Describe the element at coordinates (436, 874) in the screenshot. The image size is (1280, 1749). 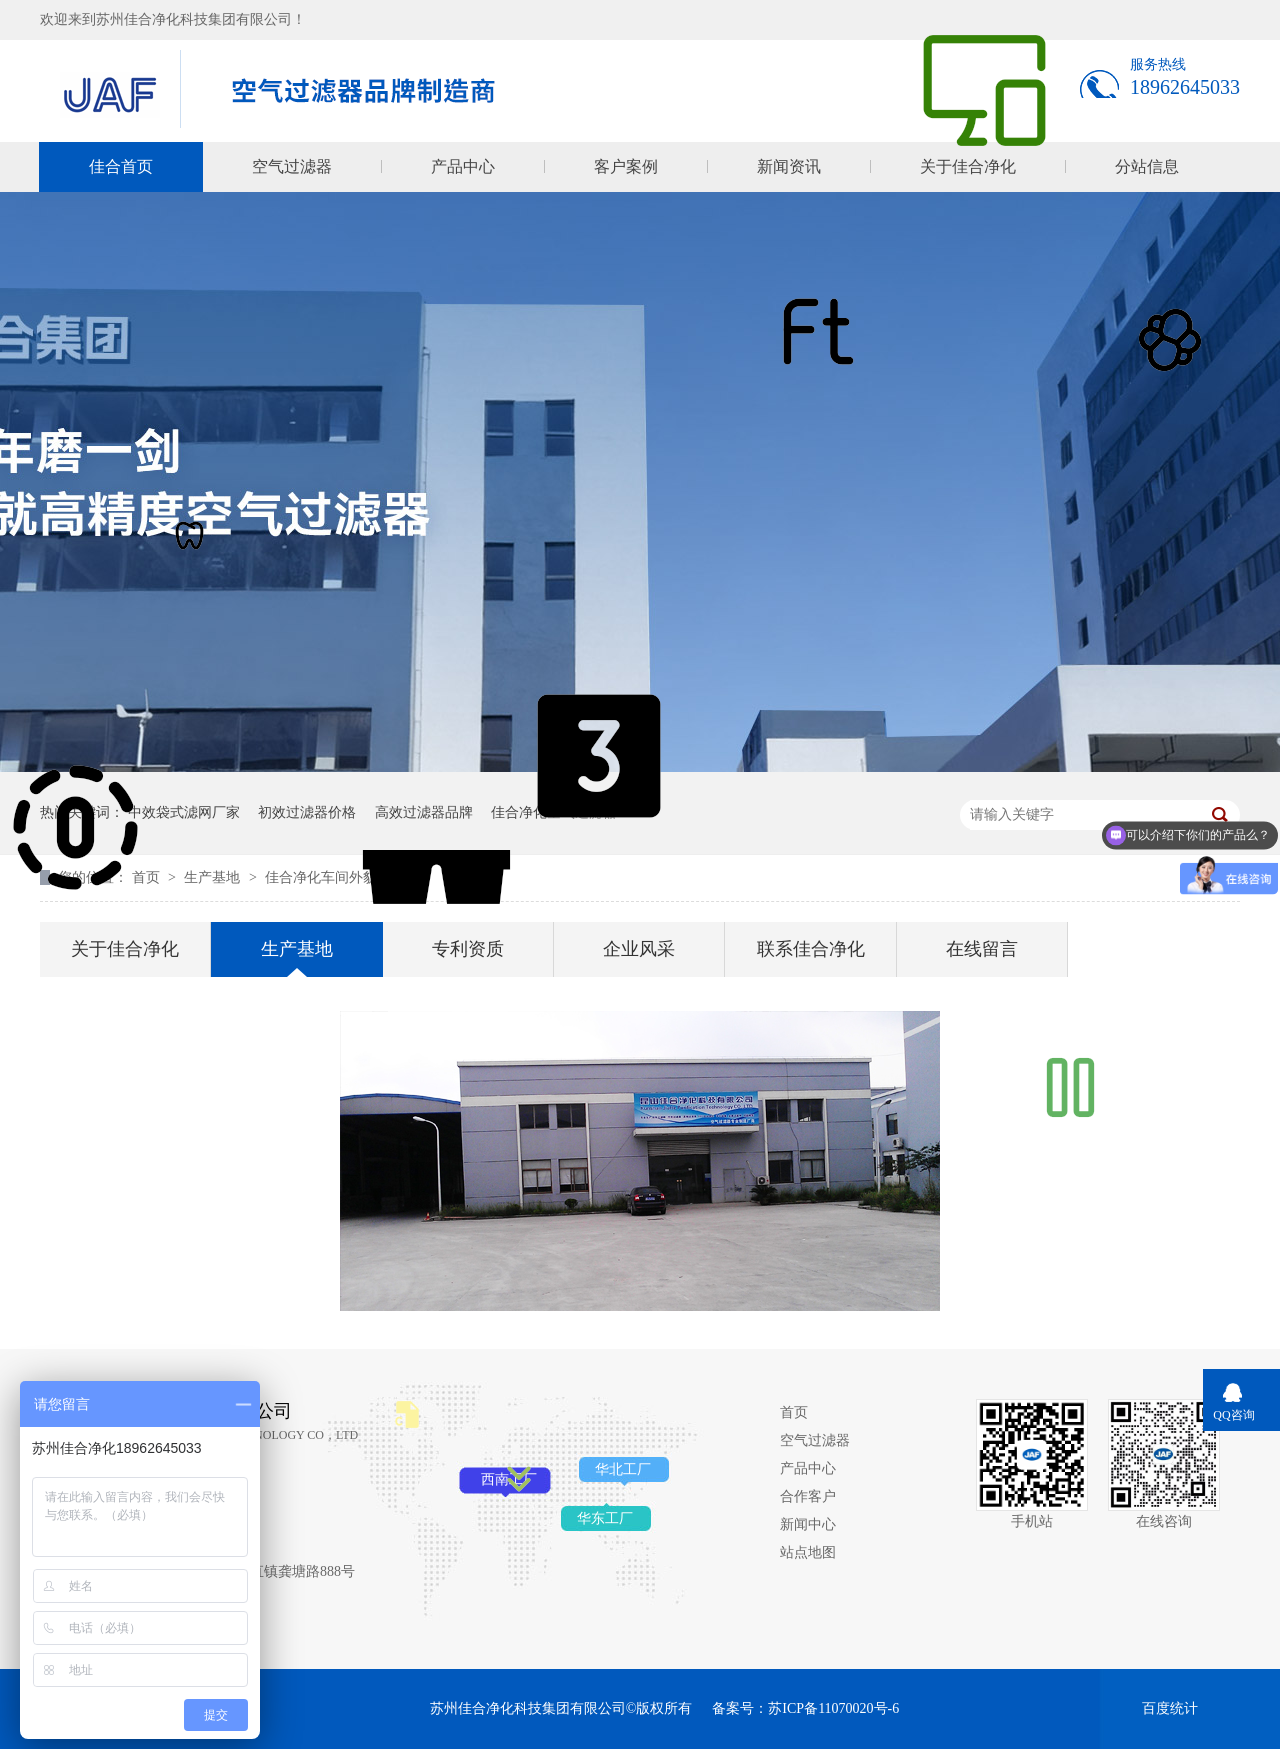
I see `enable reading or accessibility mode` at that location.